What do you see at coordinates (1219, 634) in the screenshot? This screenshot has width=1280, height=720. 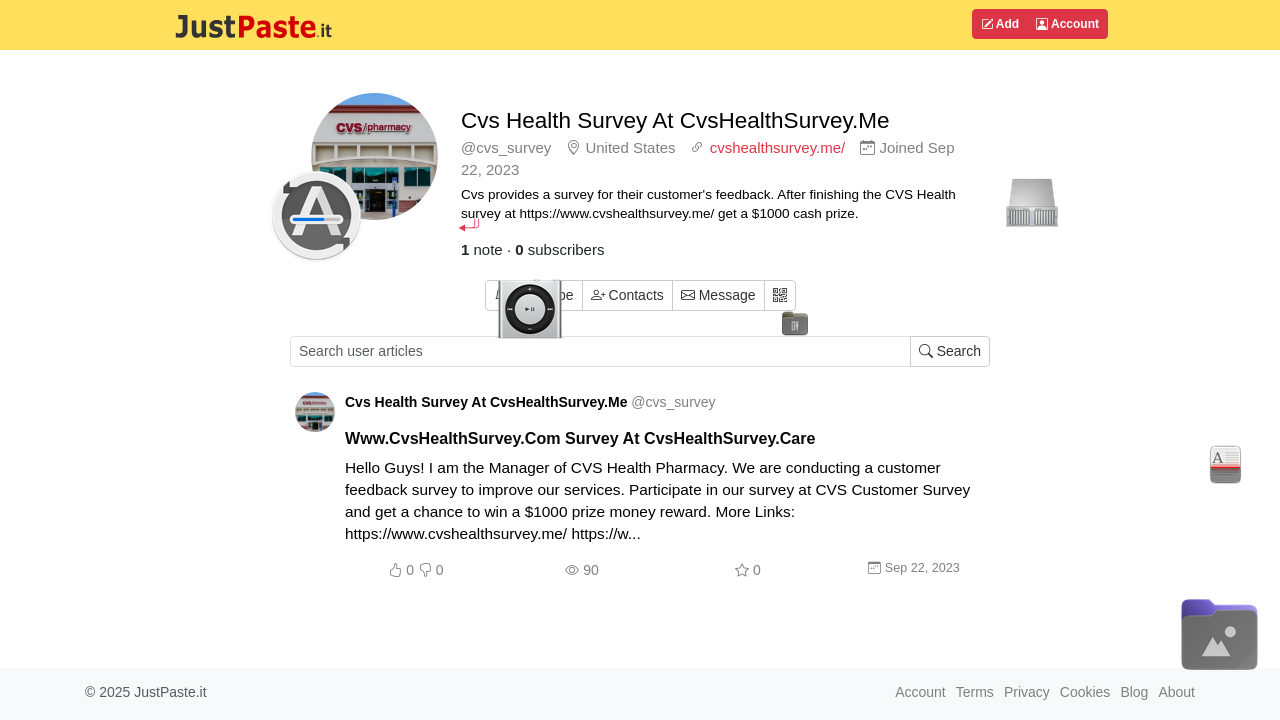 I see `open your pictures folder` at bounding box center [1219, 634].